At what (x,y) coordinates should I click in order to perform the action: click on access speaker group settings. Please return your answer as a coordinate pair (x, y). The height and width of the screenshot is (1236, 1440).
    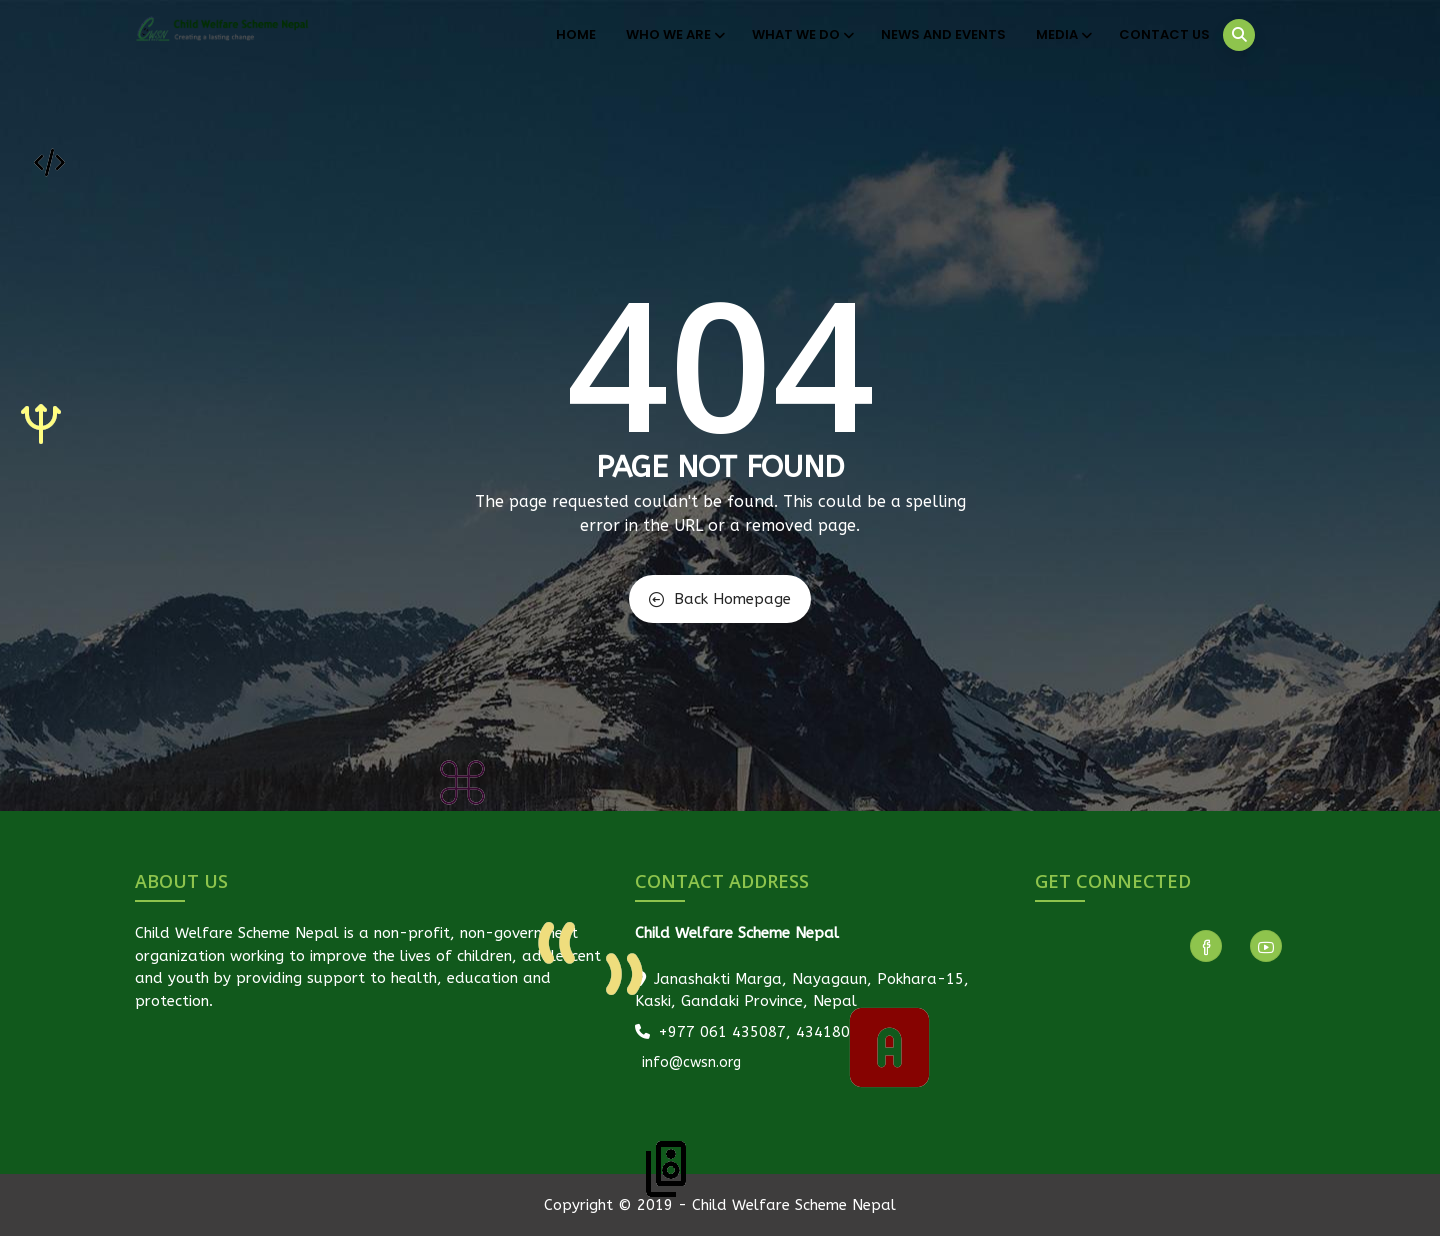
    Looking at the image, I should click on (666, 1169).